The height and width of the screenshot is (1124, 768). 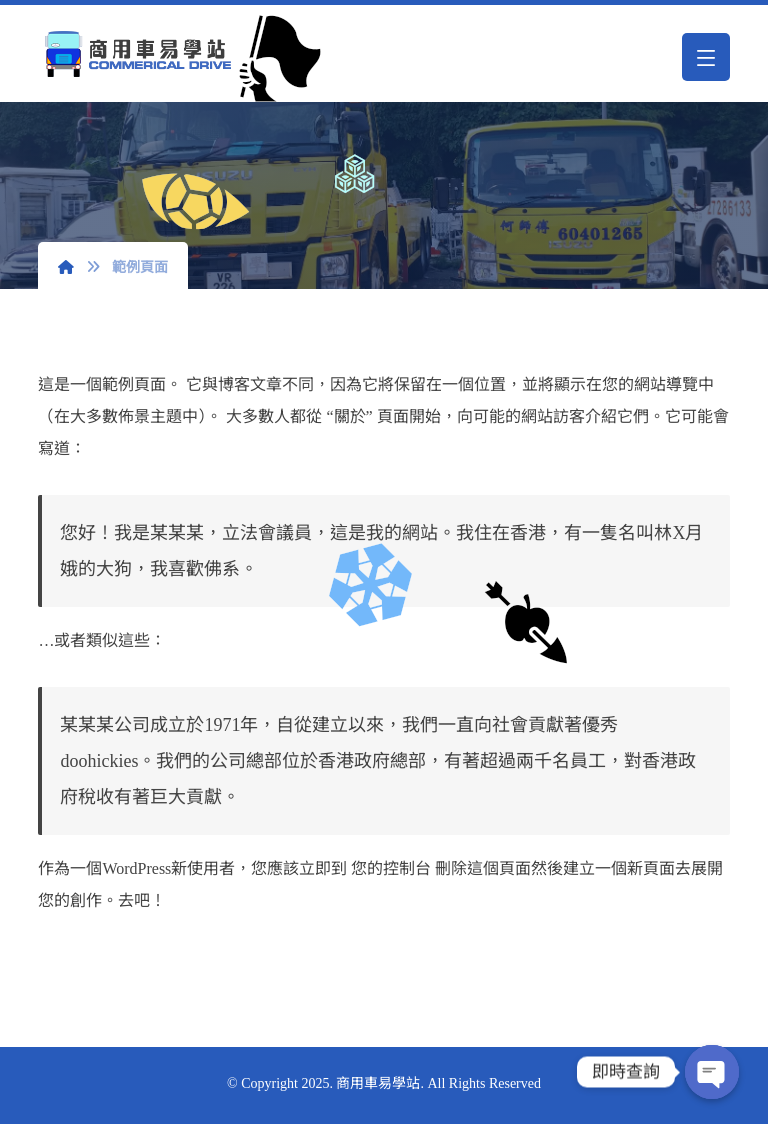 What do you see at coordinates (525, 622) in the screenshot?
I see `william tell archery achievement unlocked` at bounding box center [525, 622].